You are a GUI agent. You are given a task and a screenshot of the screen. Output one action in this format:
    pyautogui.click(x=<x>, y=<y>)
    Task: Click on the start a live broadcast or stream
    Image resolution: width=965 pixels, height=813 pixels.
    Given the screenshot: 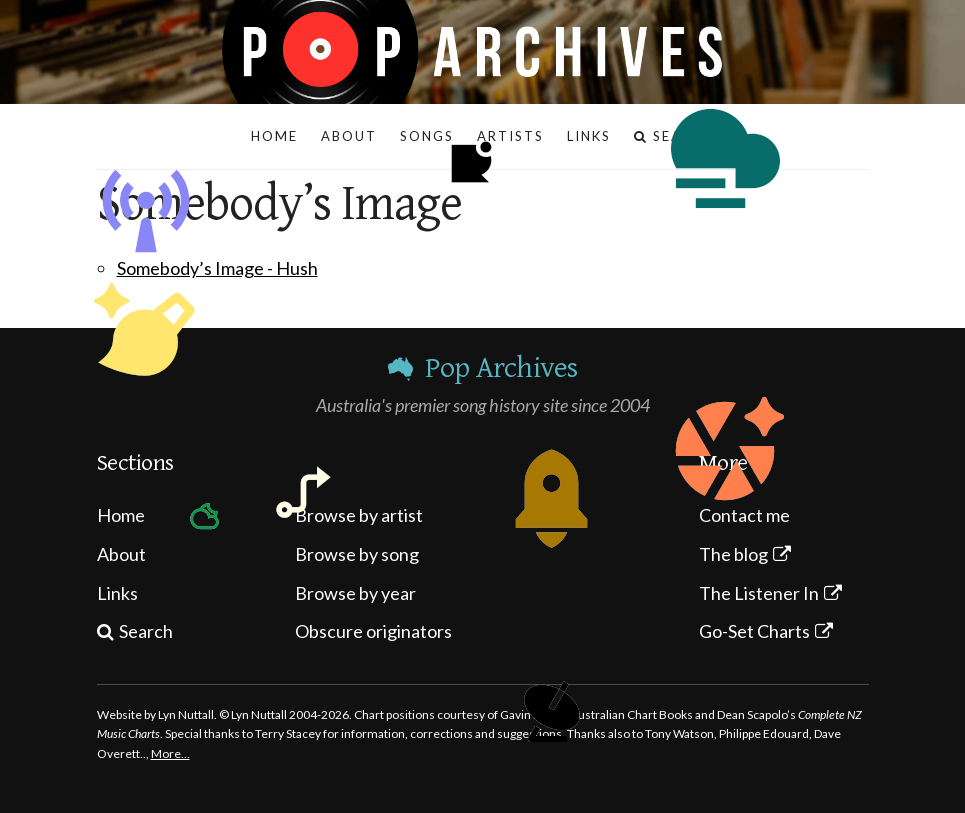 What is the action you would take?
    pyautogui.click(x=146, y=209)
    